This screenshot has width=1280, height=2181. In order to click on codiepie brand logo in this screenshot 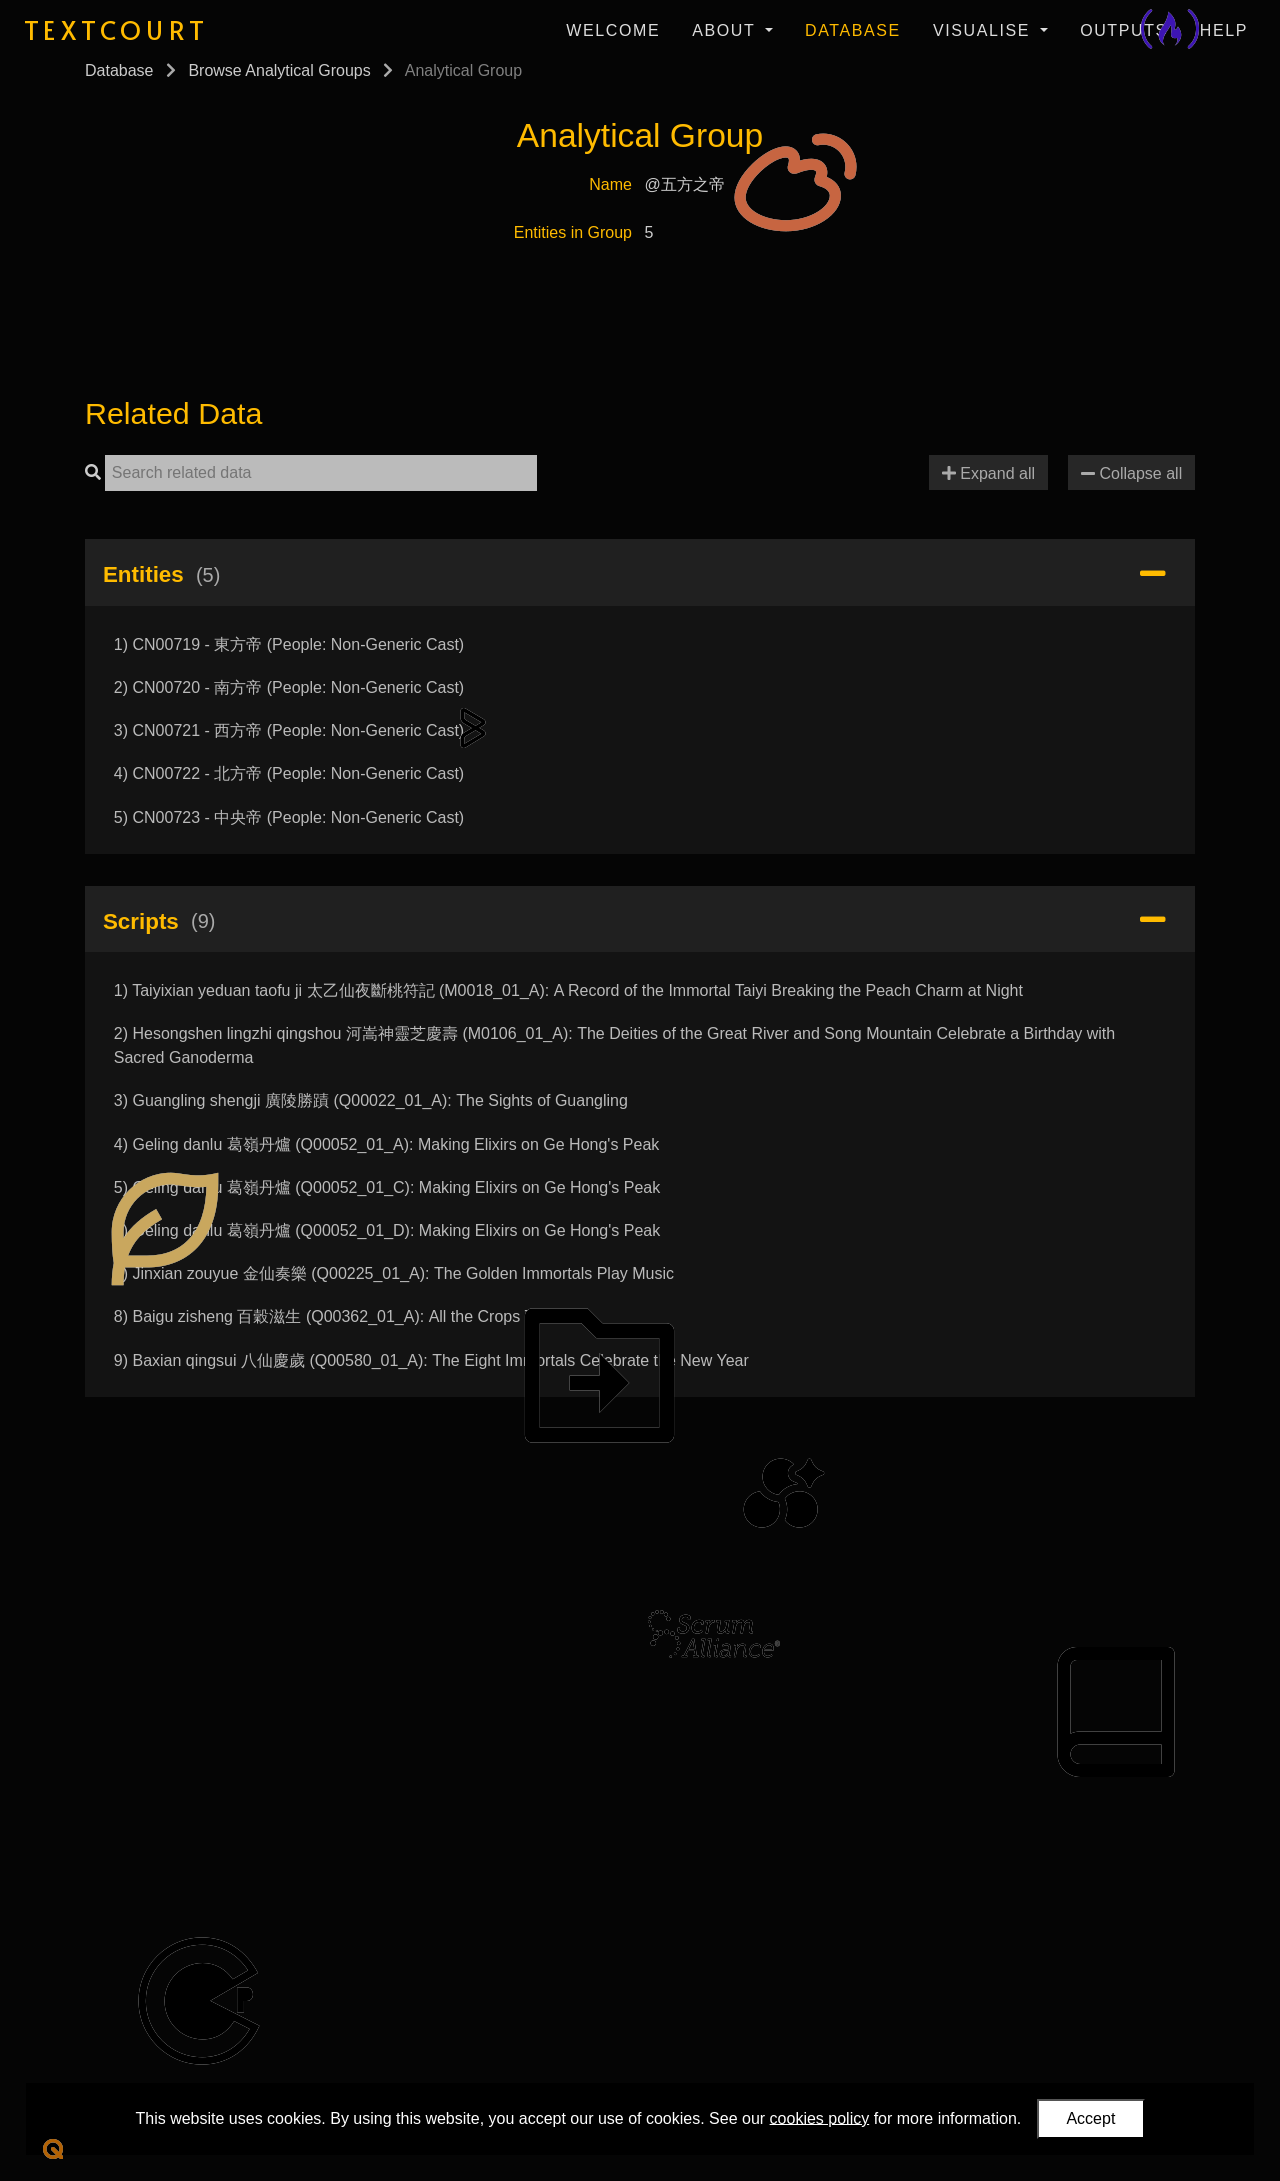, I will do `click(199, 2001)`.